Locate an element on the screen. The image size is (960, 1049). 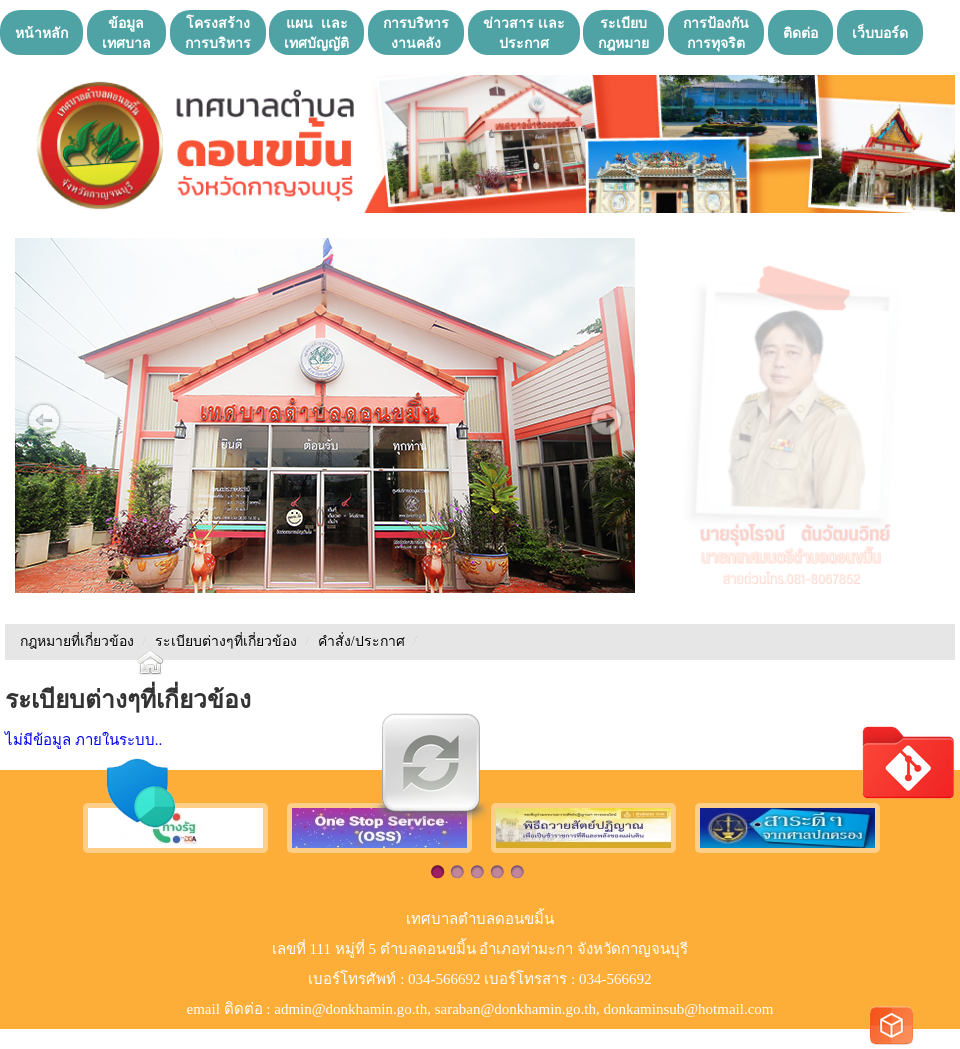
navigate to home screen is located at coordinates (150, 662).